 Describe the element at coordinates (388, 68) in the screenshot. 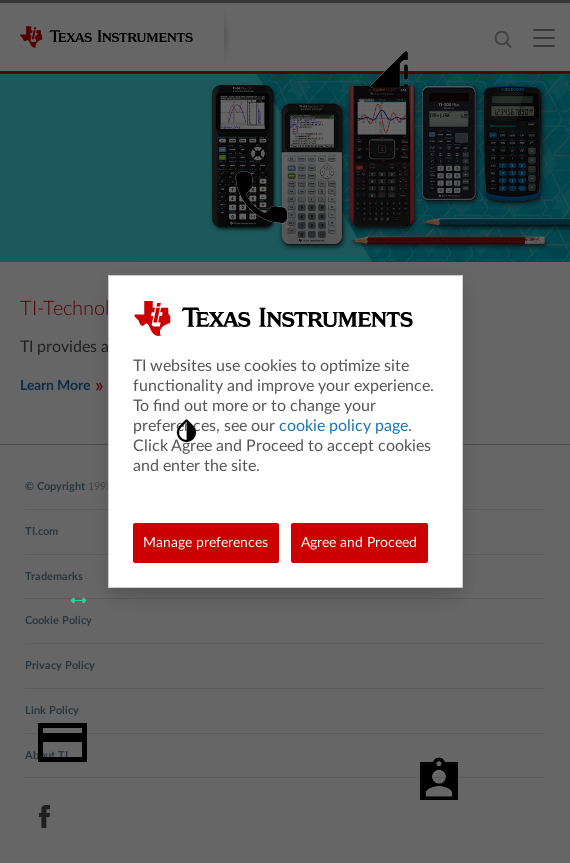

I see `indicates full cellular signal but no internet connection` at that location.